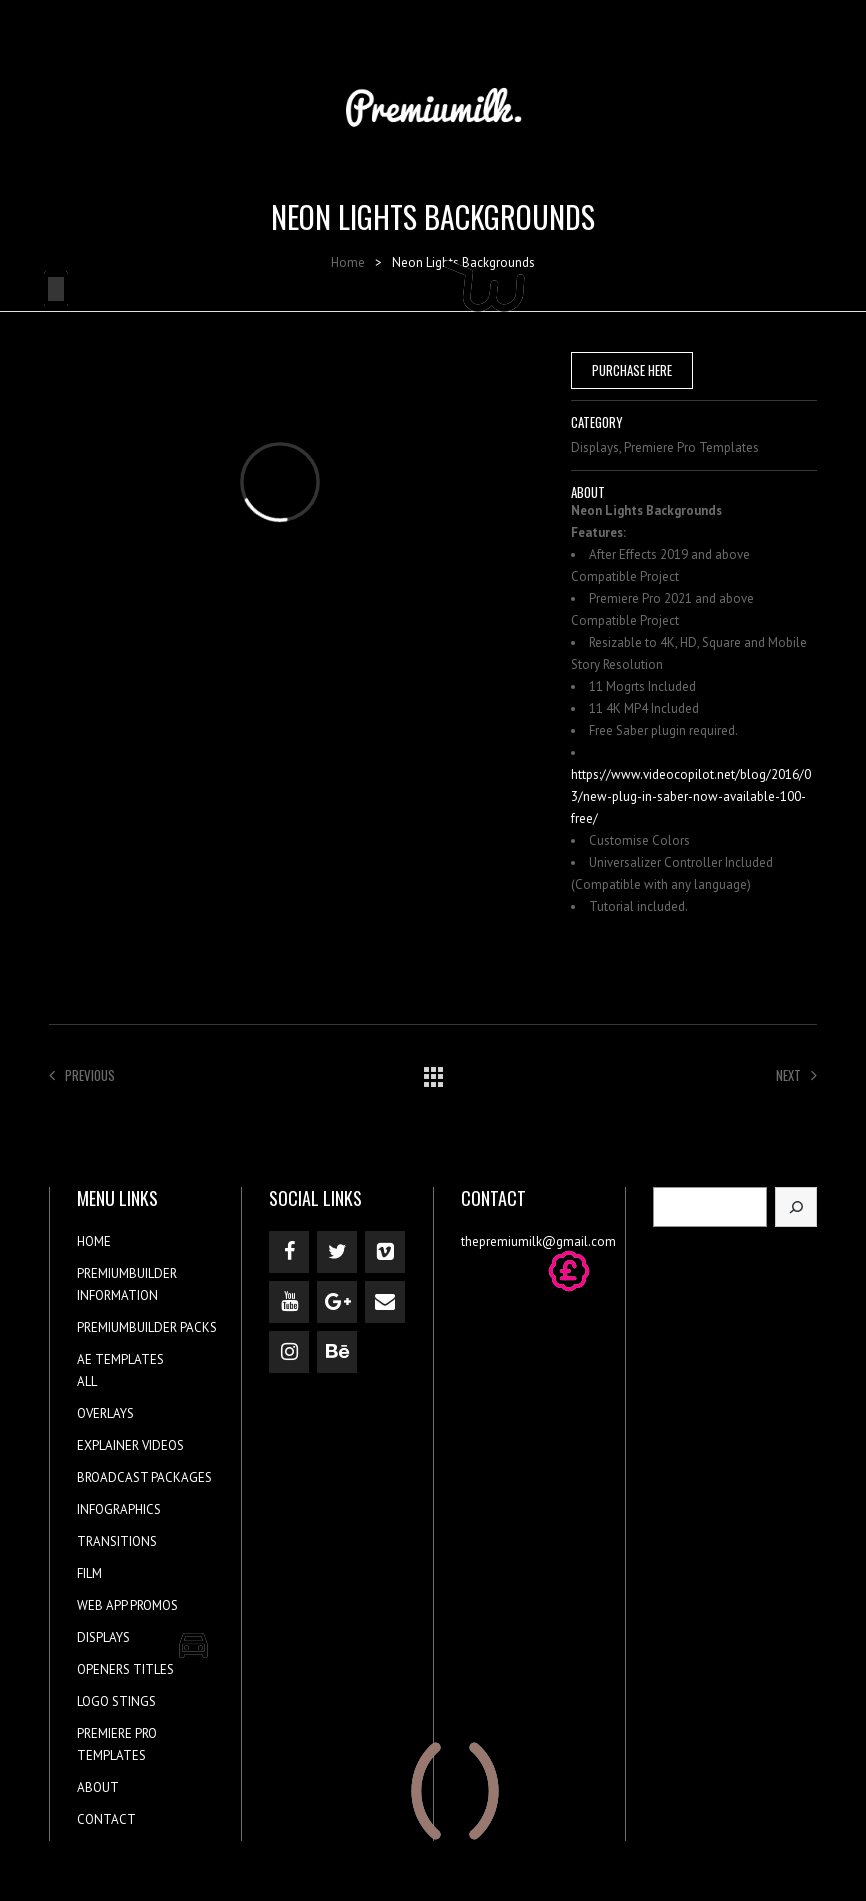  I want to click on set this device as your primary phone, so click(56, 289).